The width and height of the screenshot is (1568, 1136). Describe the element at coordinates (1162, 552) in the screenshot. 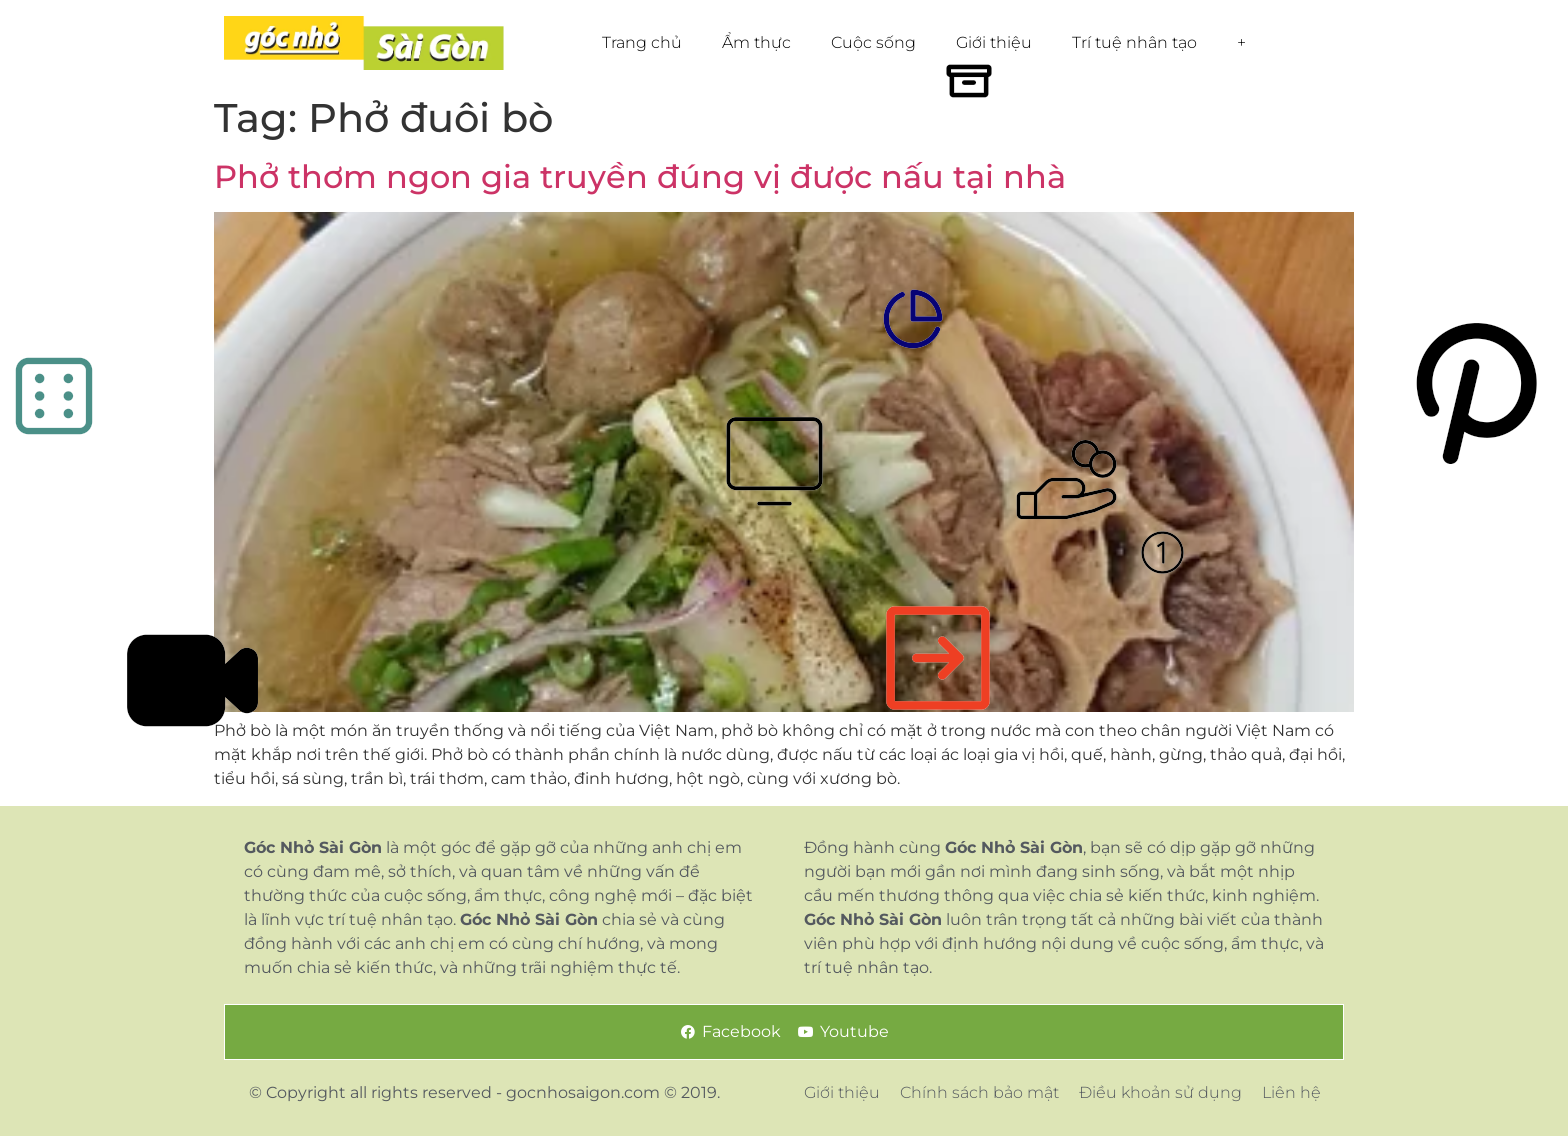

I see `indicates the first step in a process or sequence` at that location.